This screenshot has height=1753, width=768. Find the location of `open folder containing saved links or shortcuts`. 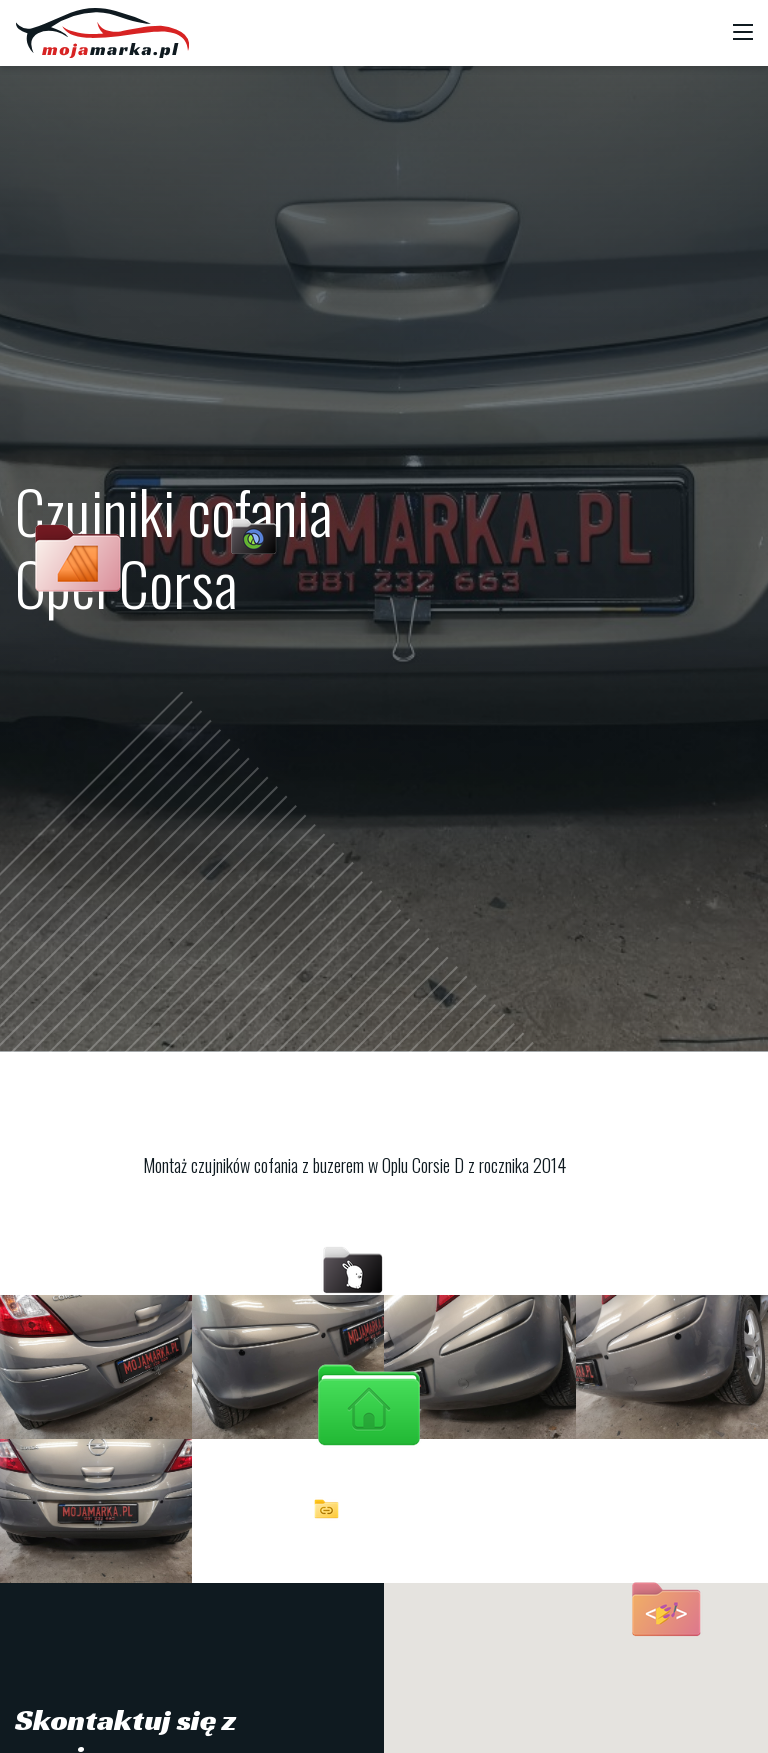

open folder containing saved links or shortcuts is located at coordinates (326, 1509).